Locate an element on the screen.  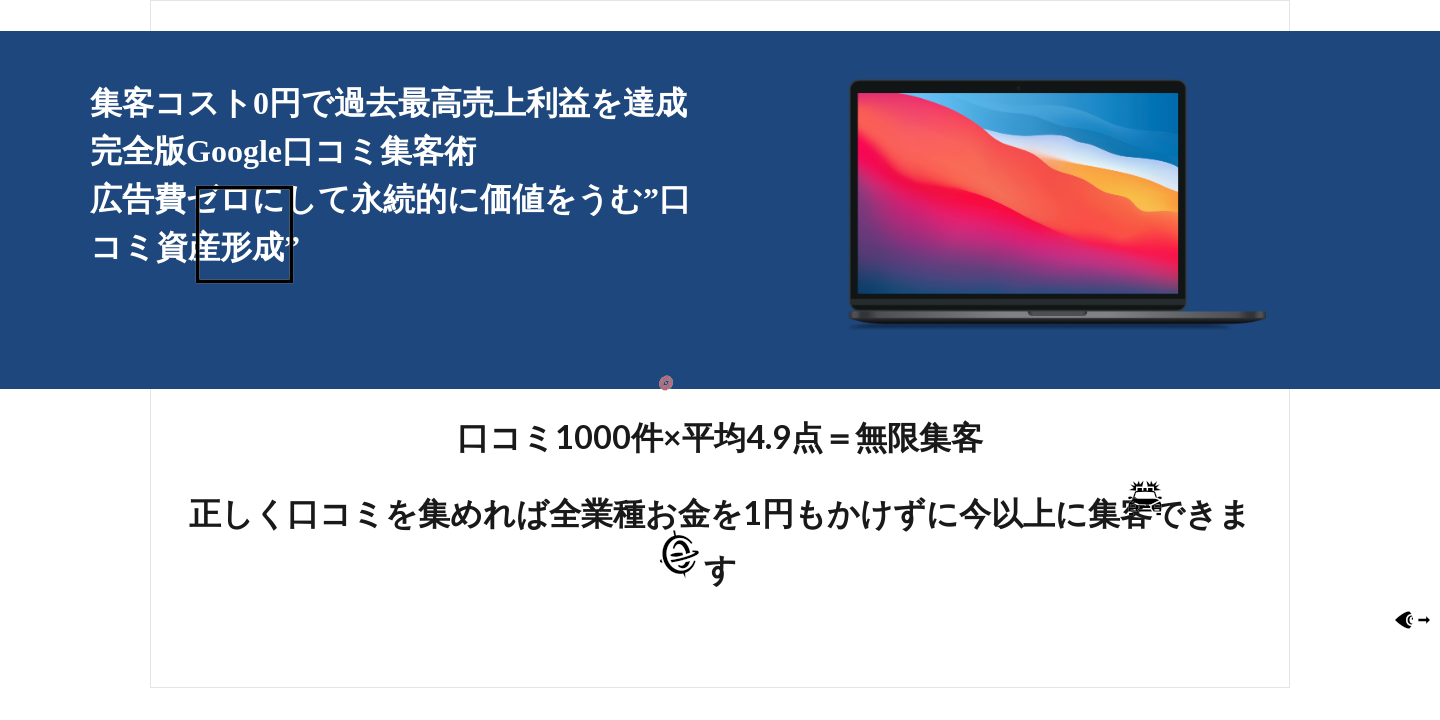
stop media playback is located at coordinates (244, 234).